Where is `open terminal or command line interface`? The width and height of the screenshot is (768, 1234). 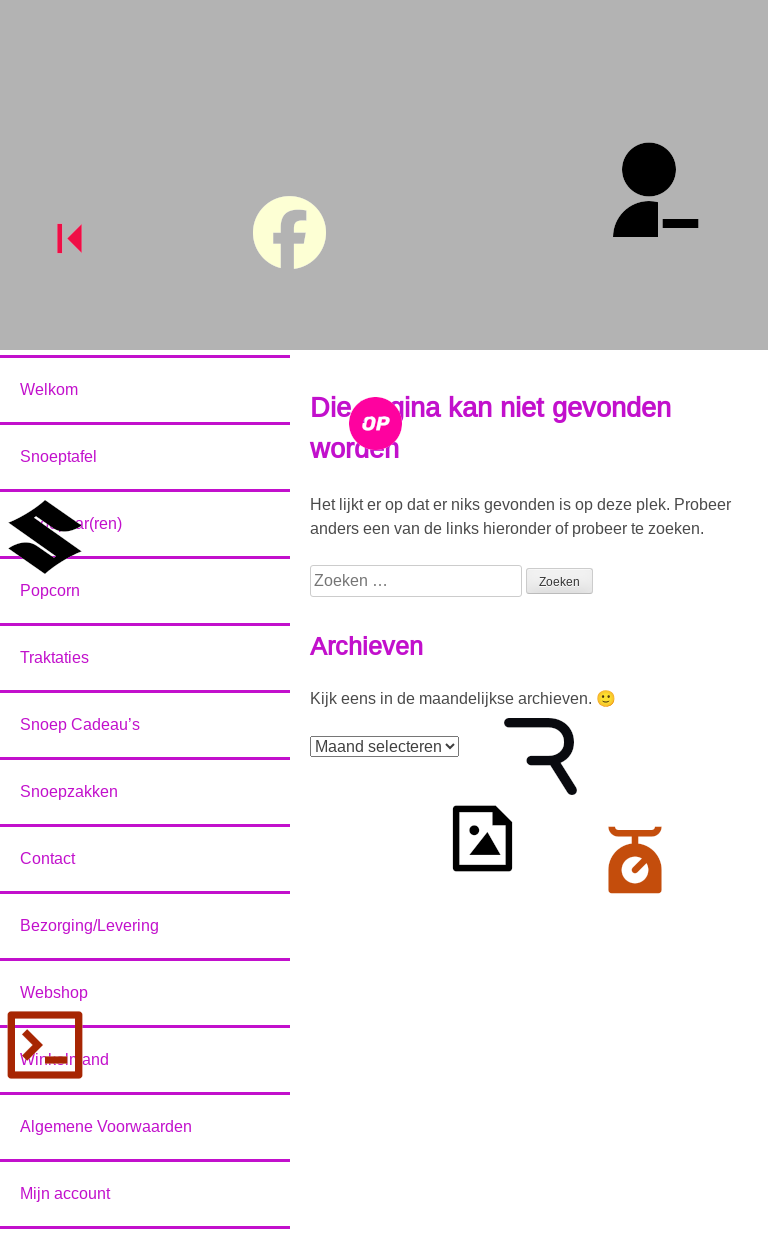 open terminal or command line interface is located at coordinates (45, 1045).